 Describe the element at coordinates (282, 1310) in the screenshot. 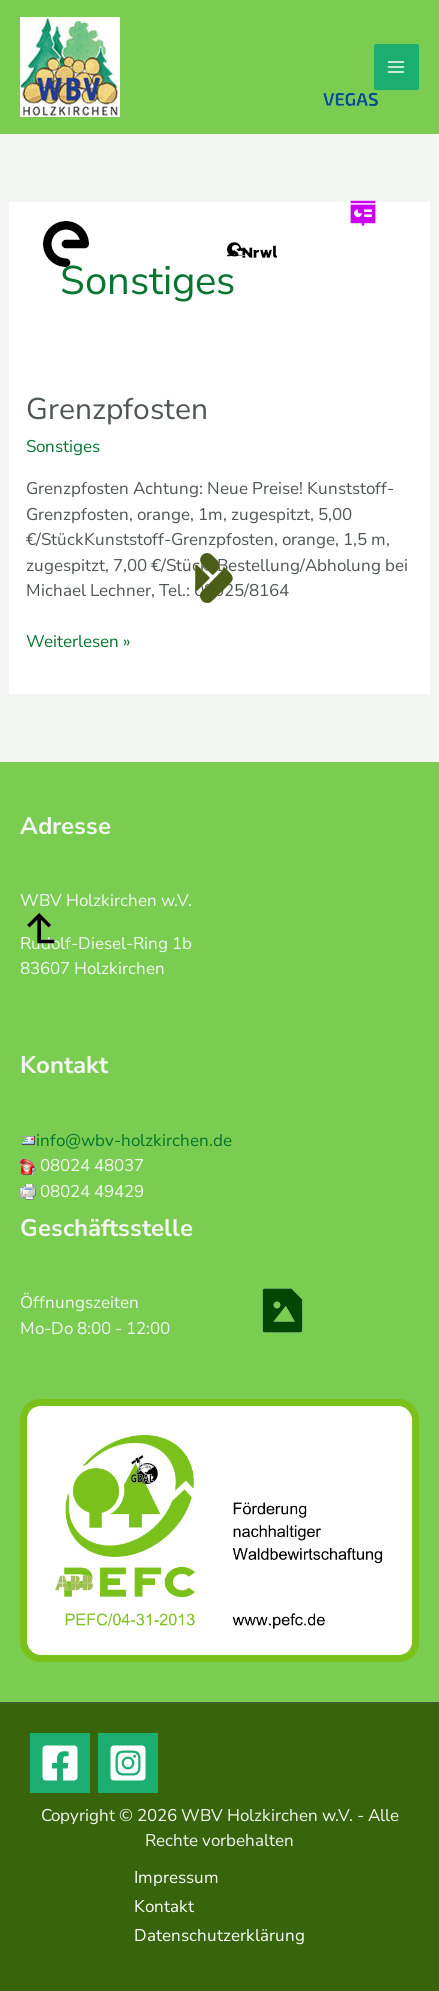

I see `view image file` at that location.